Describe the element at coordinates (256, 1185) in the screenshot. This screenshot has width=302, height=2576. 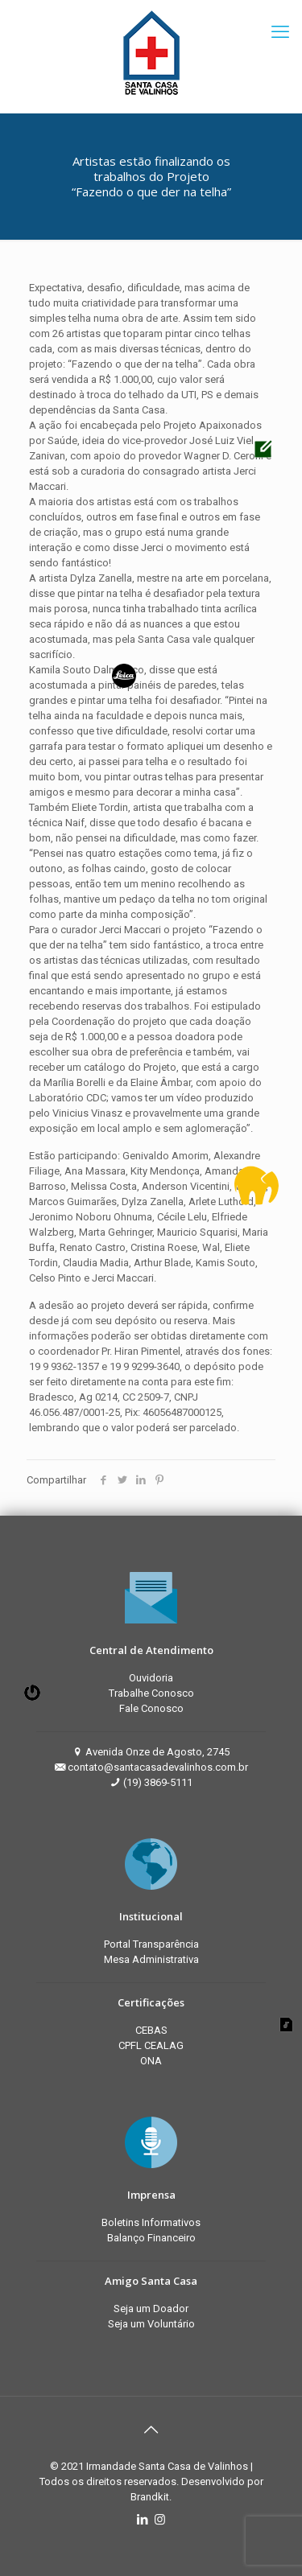
I see `launch MAMP local server application` at that location.